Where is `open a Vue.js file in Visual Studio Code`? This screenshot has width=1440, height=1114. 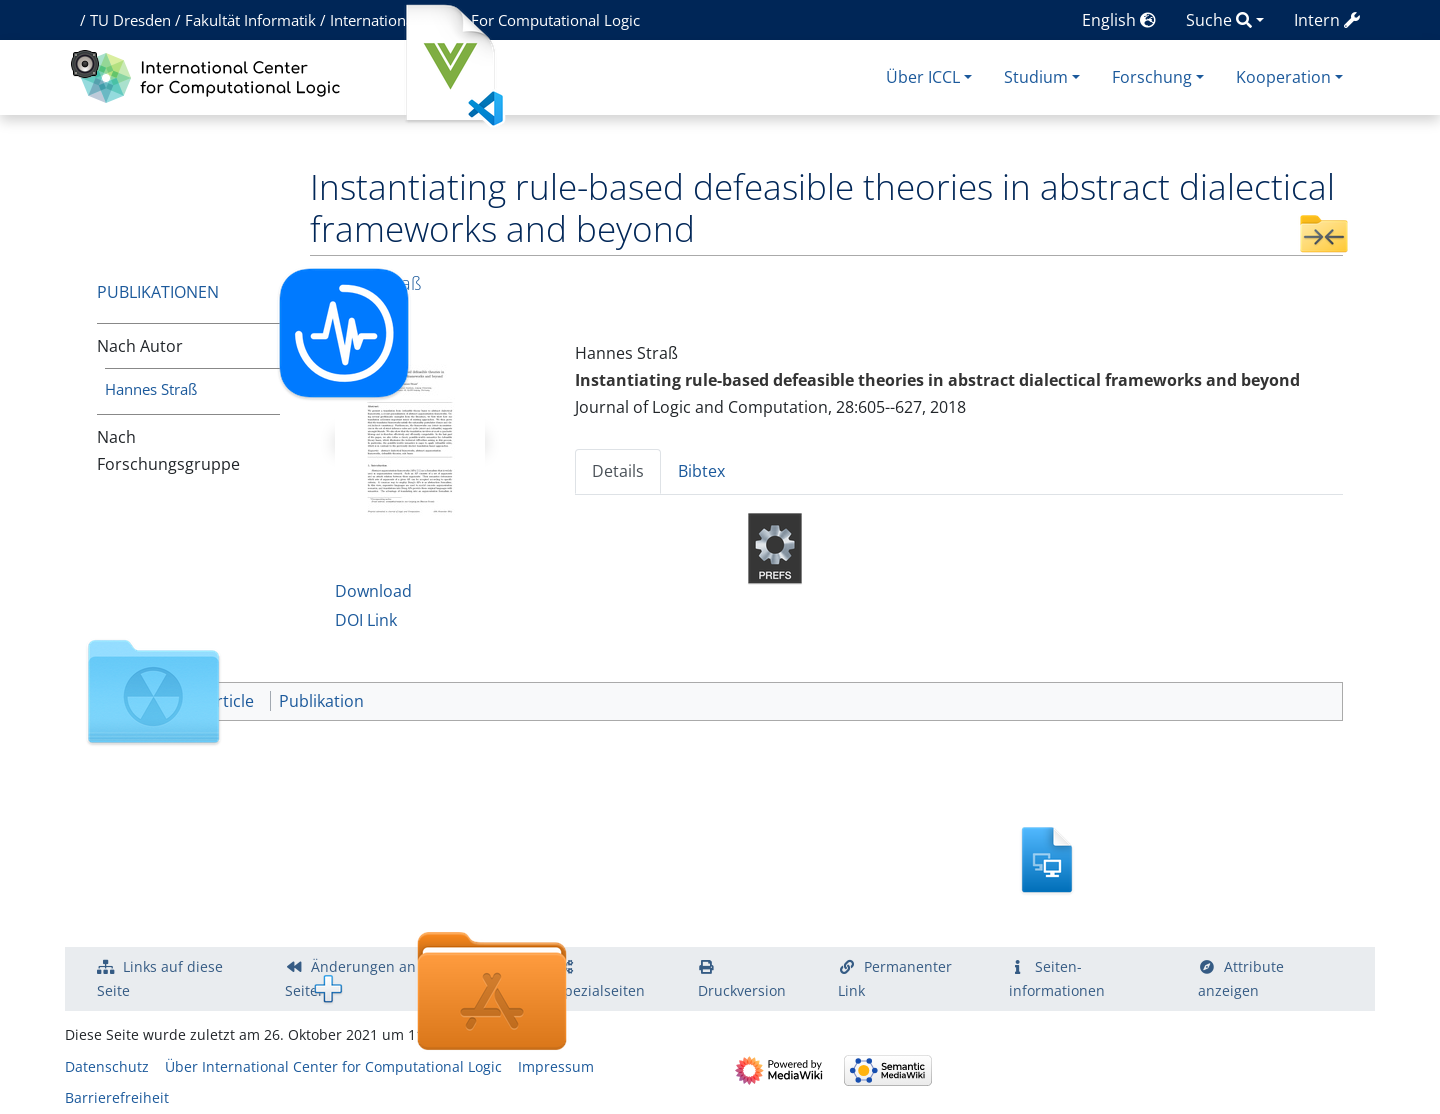 open a Vue.js file in Visual Studio Code is located at coordinates (450, 65).